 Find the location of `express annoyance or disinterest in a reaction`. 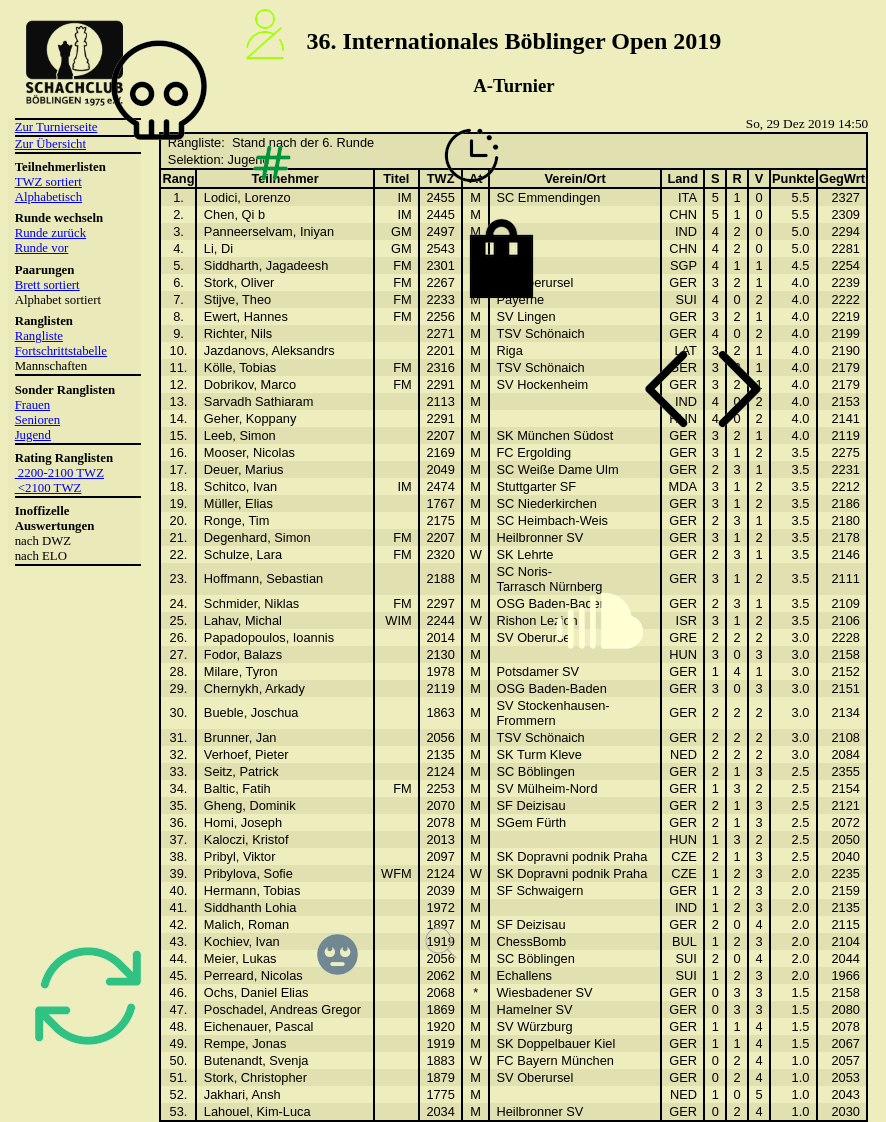

express annoyance or disinterest in a reaction is located at coordinates (337, 954).